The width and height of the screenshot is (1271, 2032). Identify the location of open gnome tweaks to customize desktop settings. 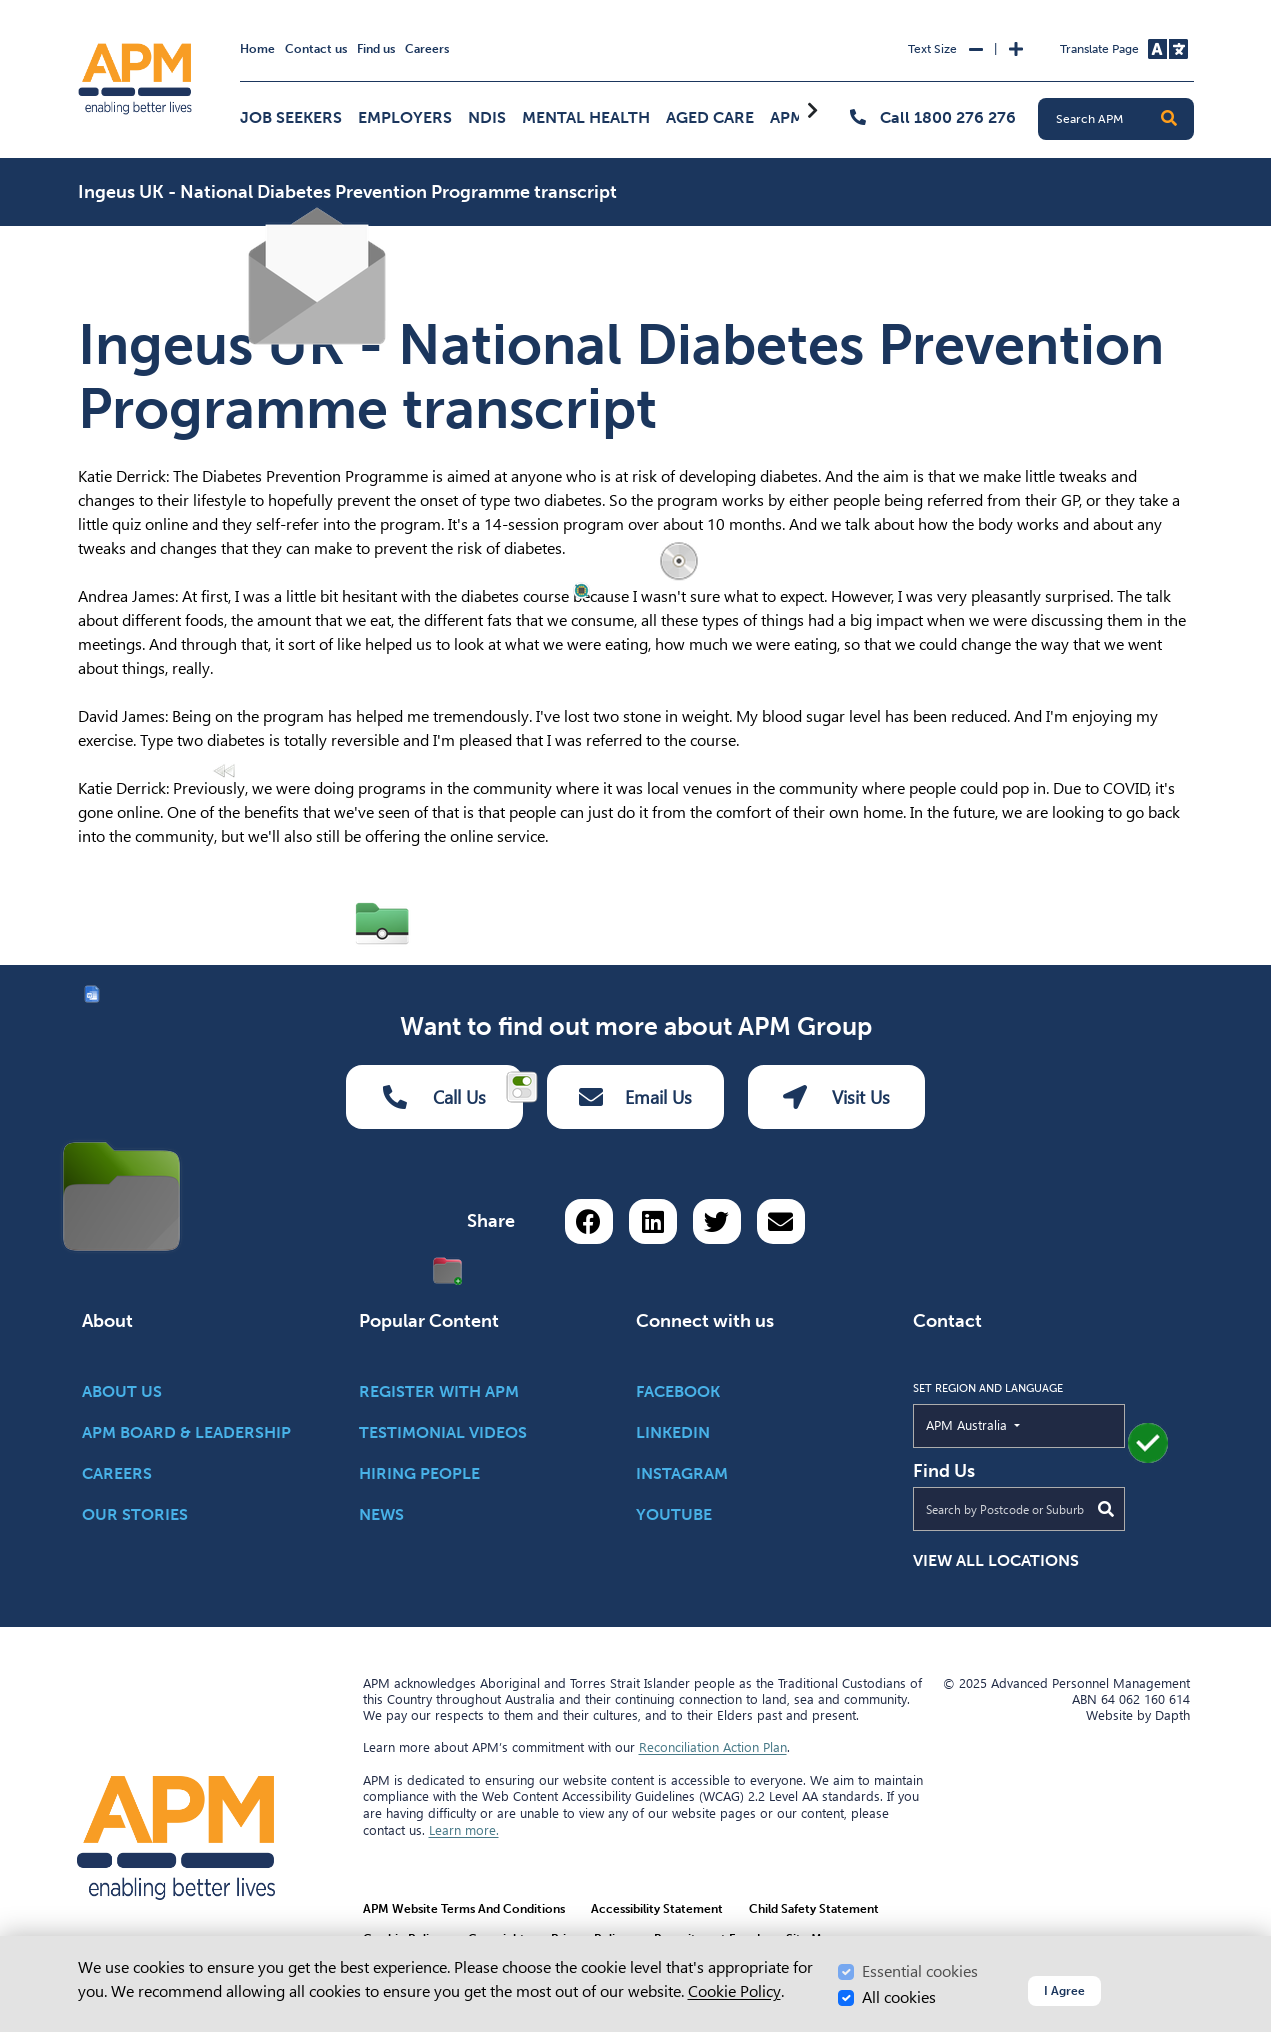
(522, 1087).